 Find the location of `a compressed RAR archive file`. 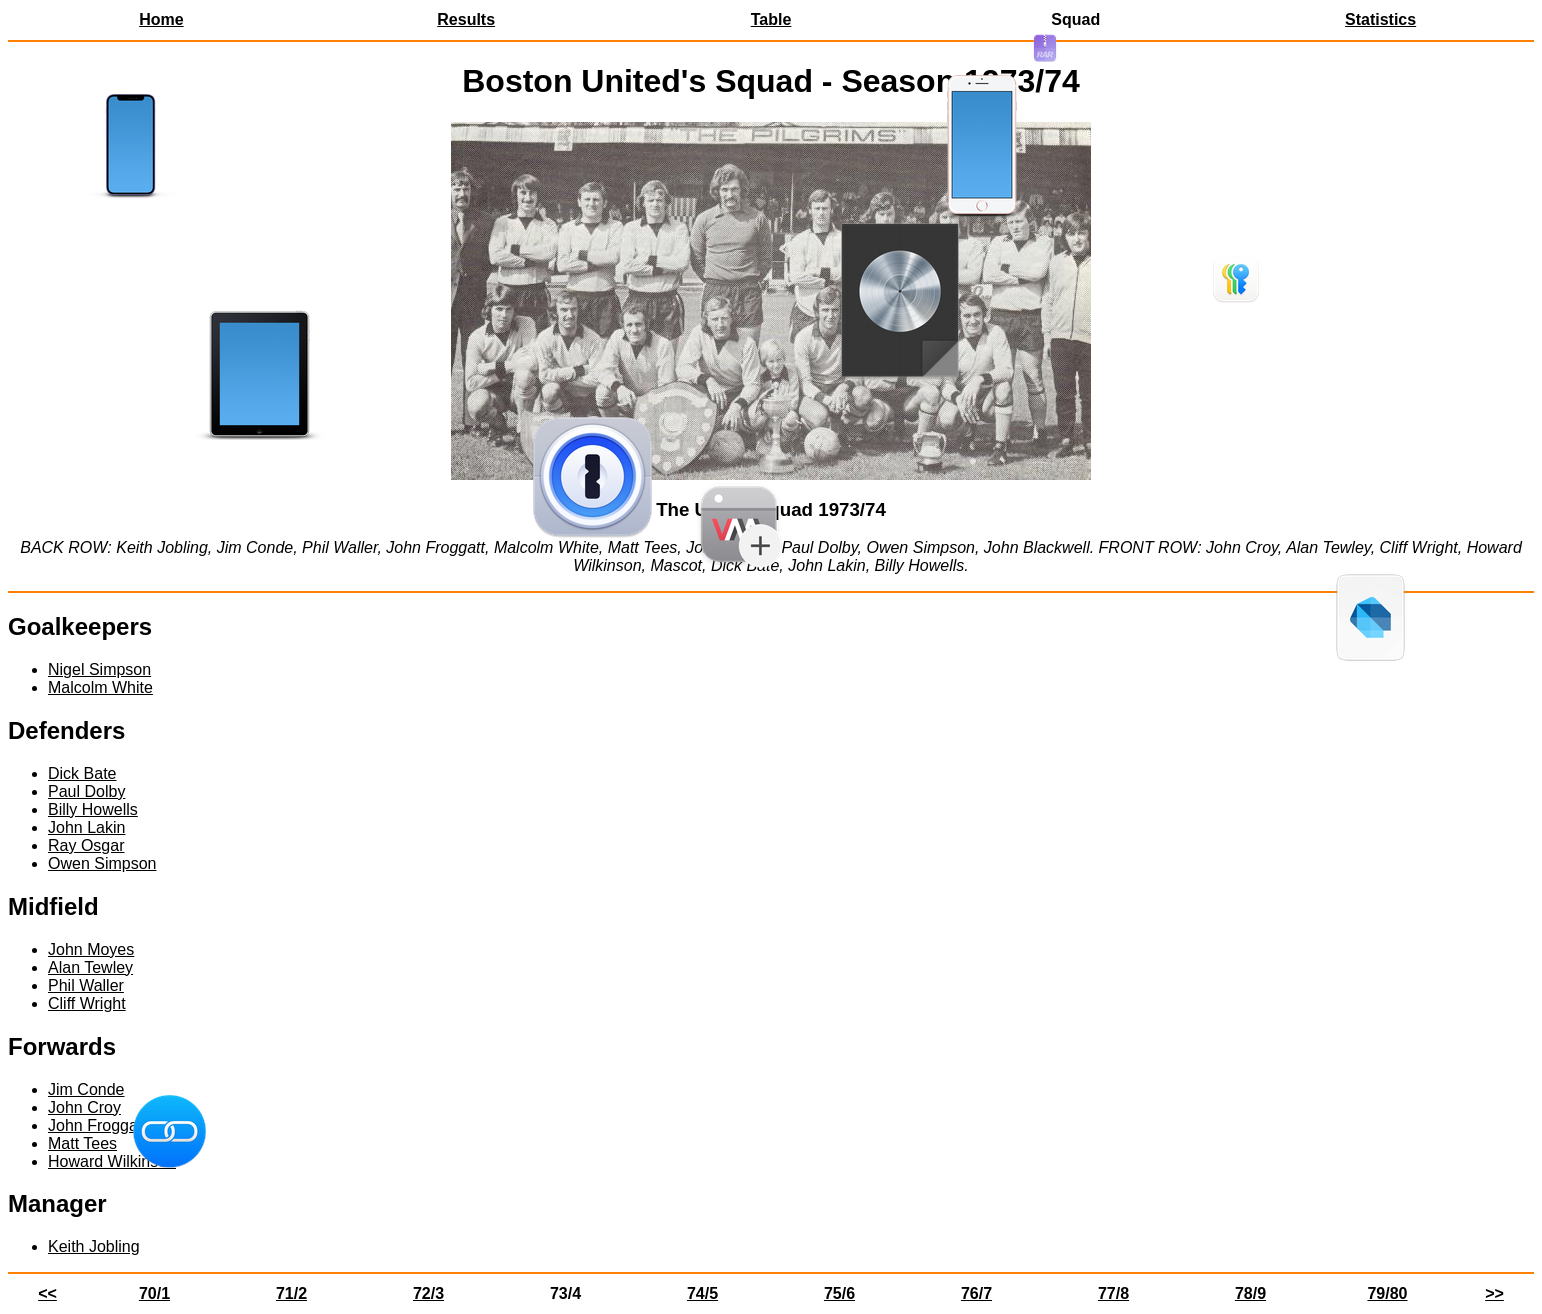

a compressed RAR archive file is located at coordinates (1045, 48).